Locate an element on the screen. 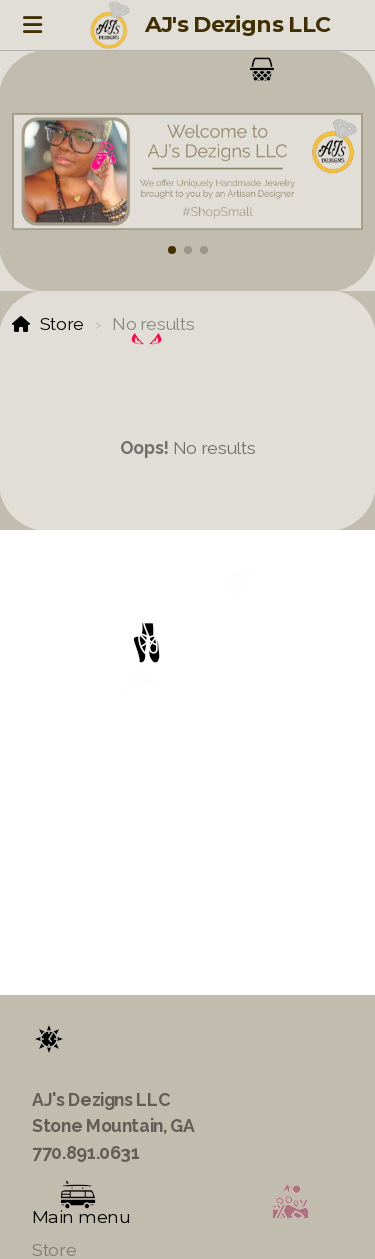 Image resolution: width=375 pixels, height=1259 pixels. view or set sun-based time settings is located at coordinates (49, 1039).